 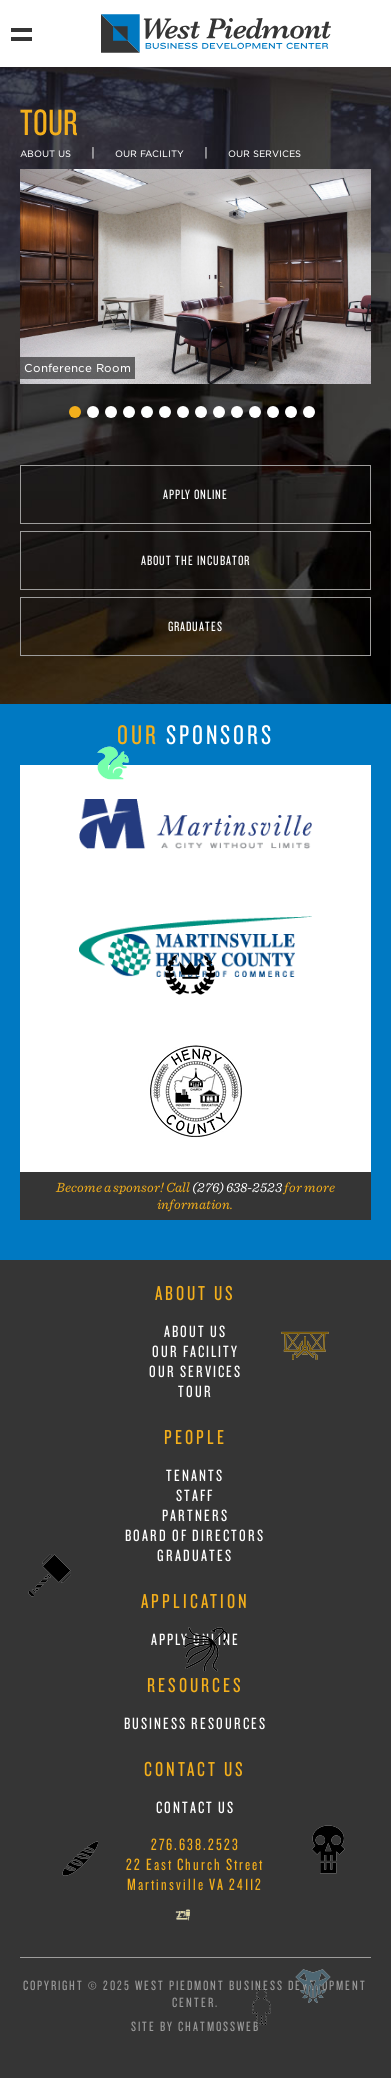 What do you see at coordinates (190, 974) in the screenshot?
I see `view achievements or awards` at bounding box center [190, 974].